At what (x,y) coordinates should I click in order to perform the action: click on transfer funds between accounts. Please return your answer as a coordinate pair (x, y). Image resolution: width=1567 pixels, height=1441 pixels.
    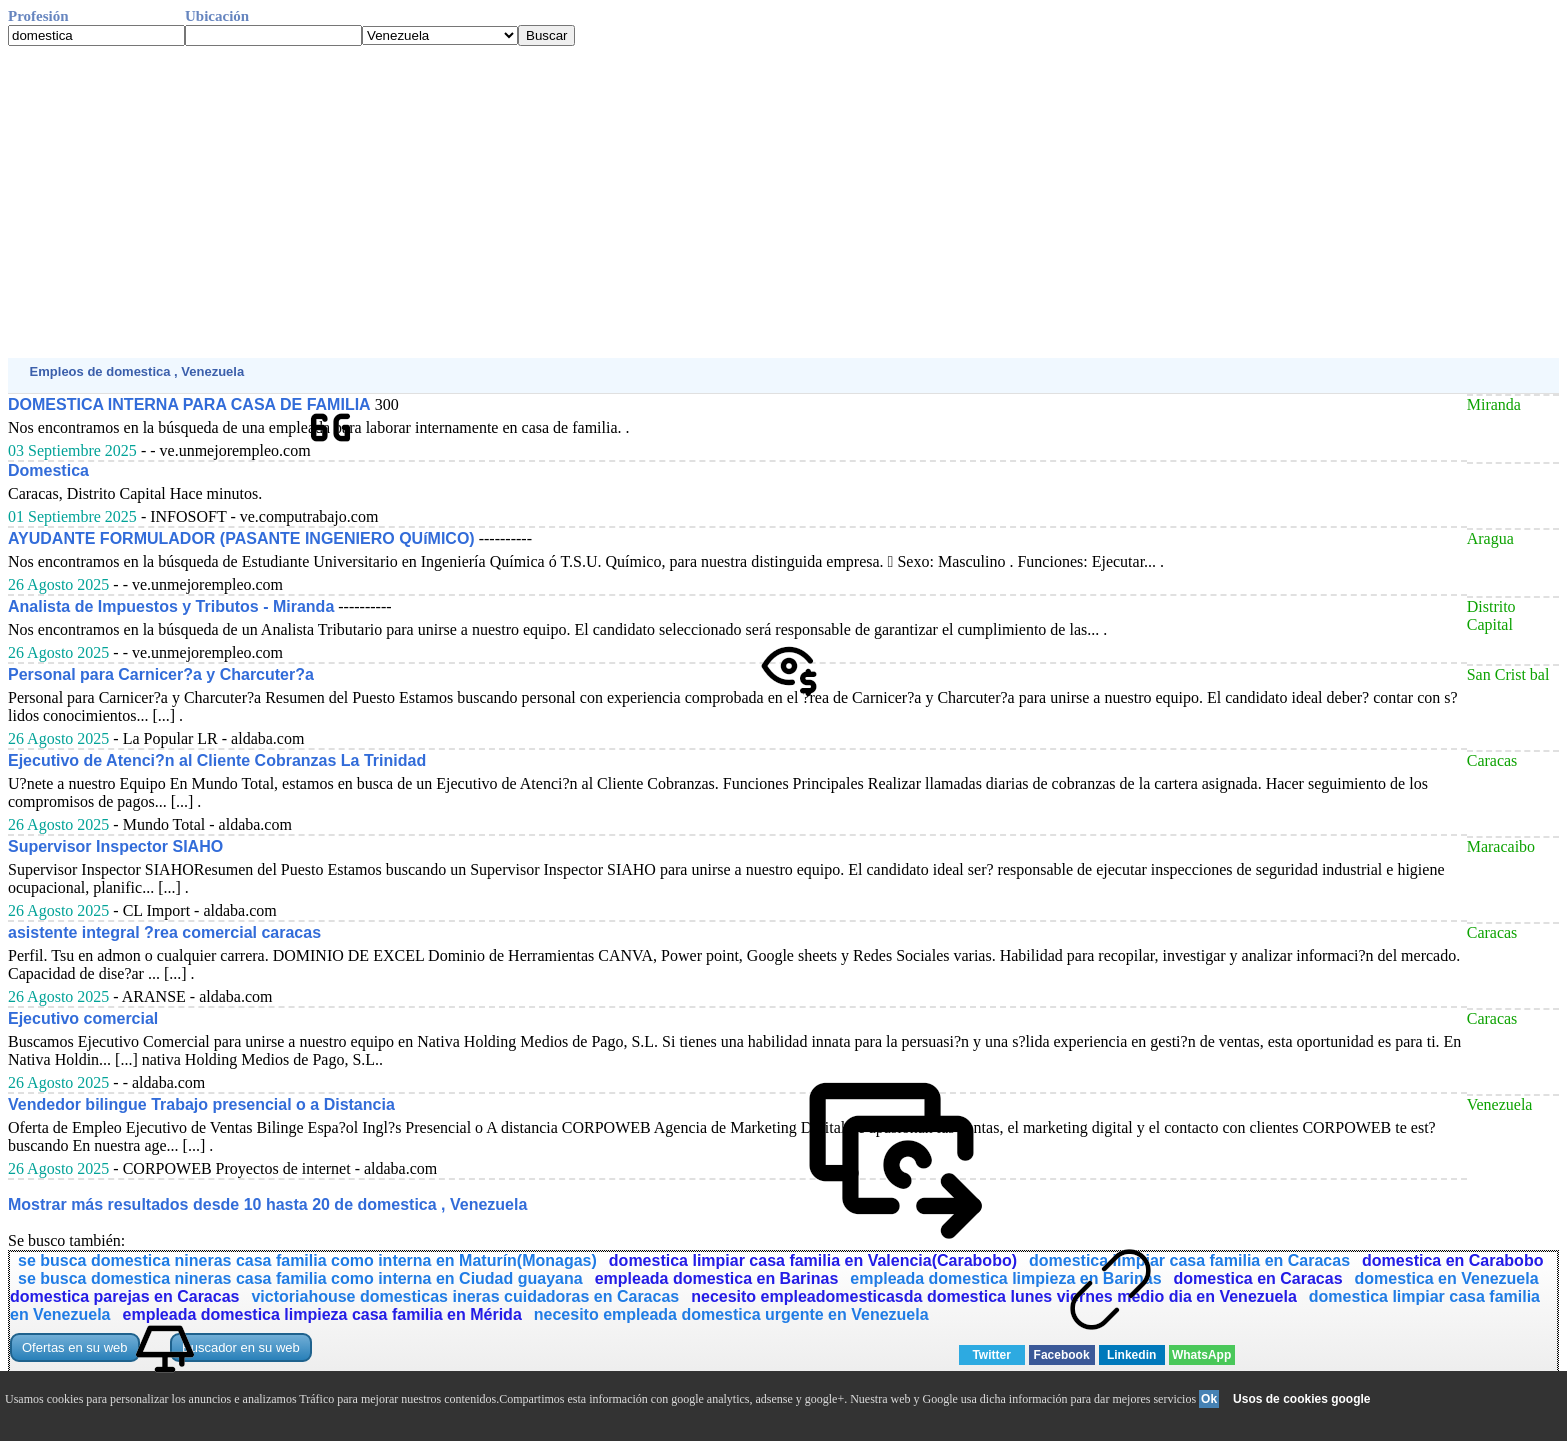
    Looking at the image, I should click on (891, 1148).